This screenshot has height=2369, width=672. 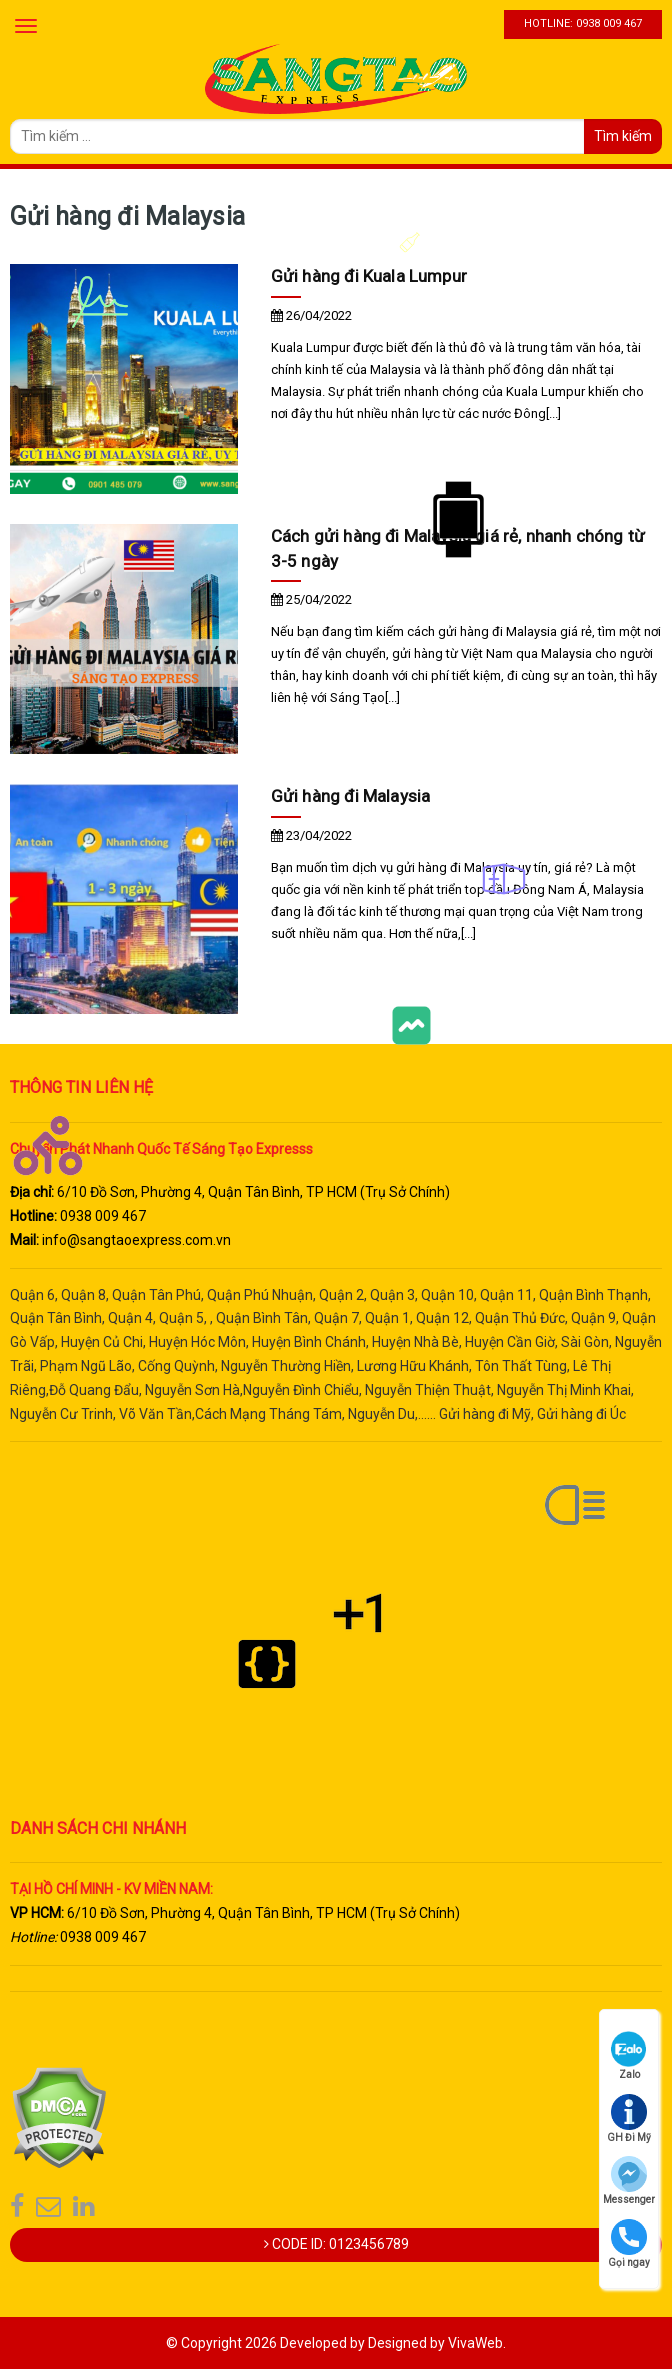 I want to click on add your signature to a document, so click(x=100, y=302).